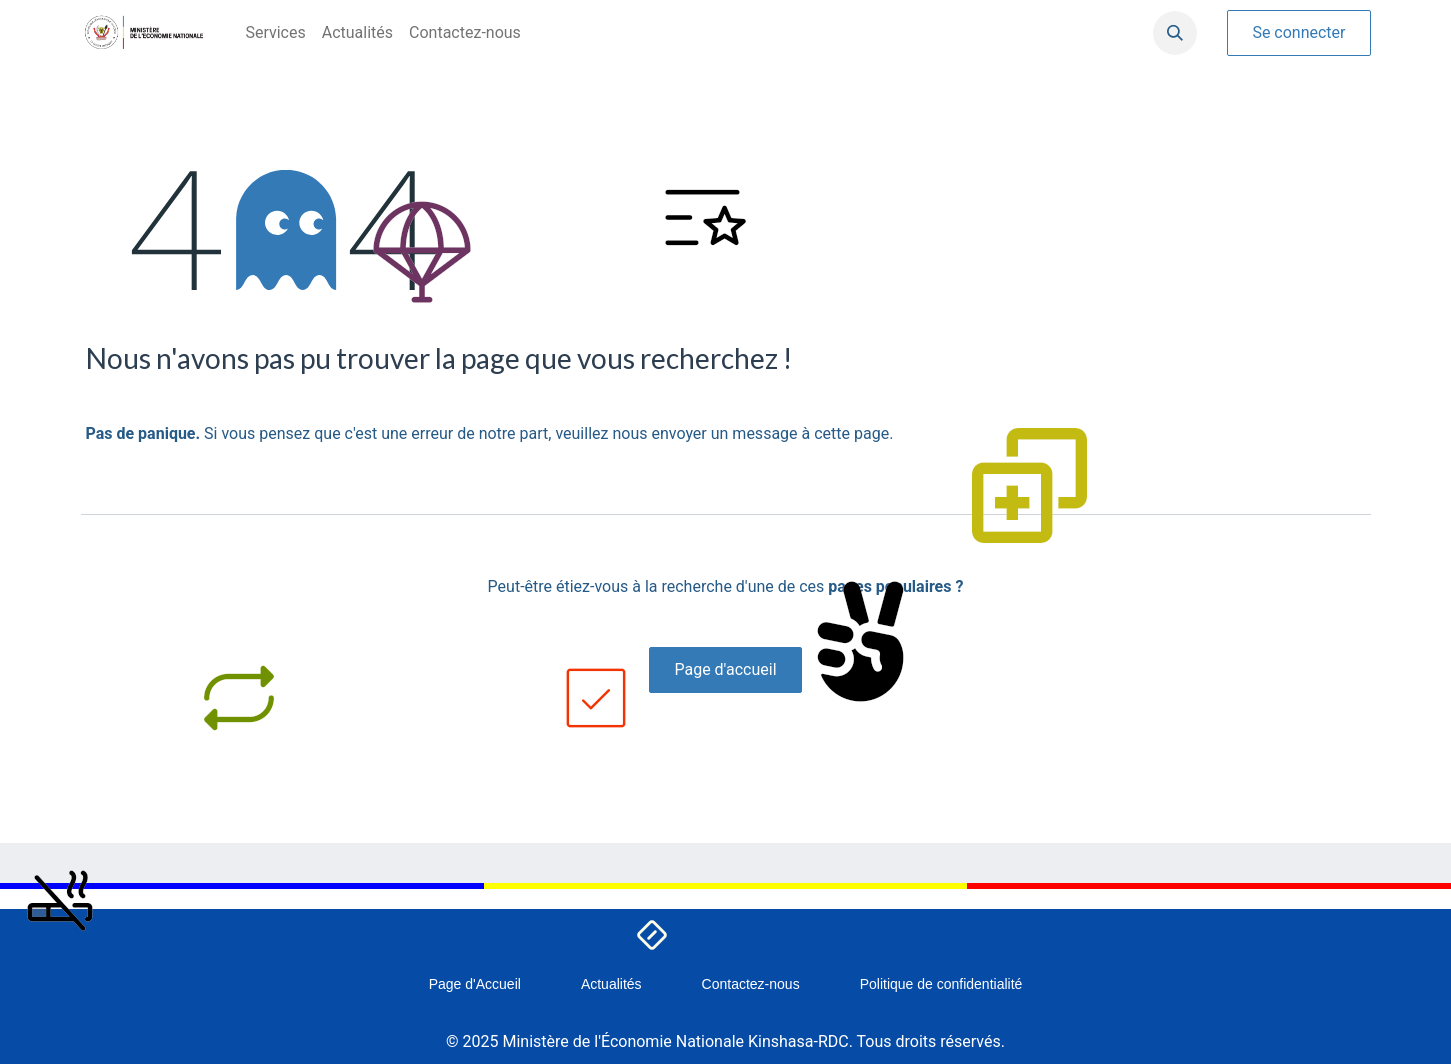 The height and width of the screenshot is (1064, 1451). Describe the element at coordinates (239, 698) in the screenshot. I see `enable repeat mode for media playback` at that location.